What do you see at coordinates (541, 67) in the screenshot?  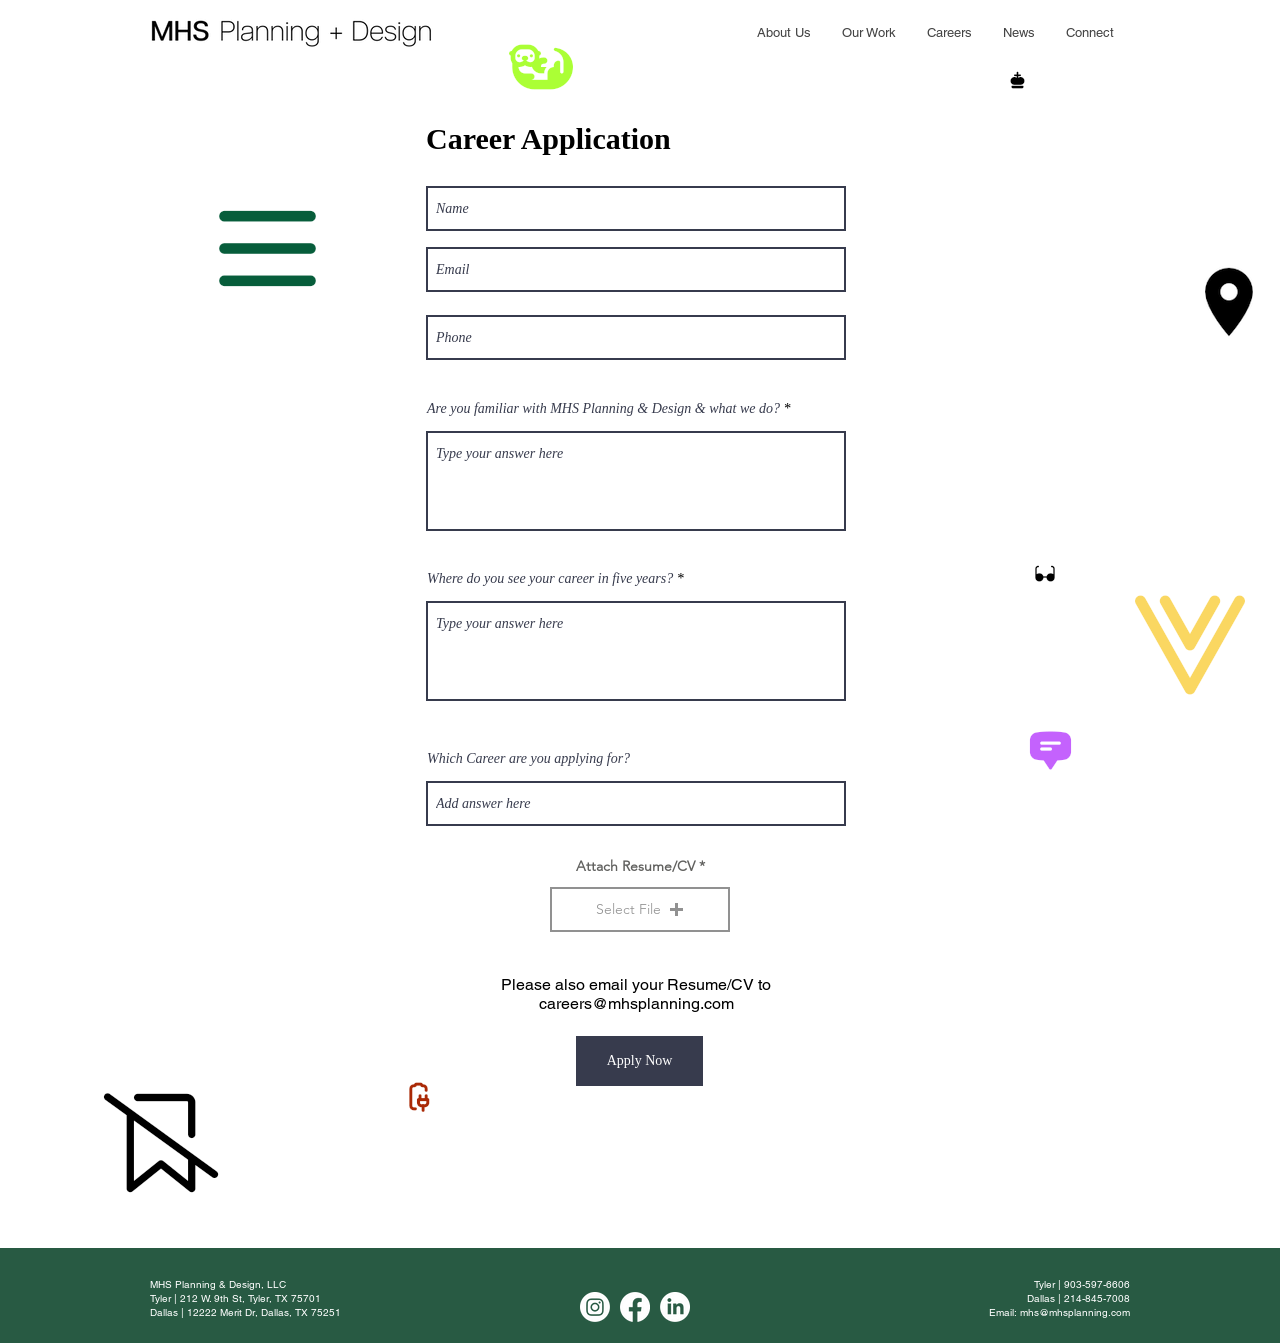 I see `otter mascot or brand logo` at bounding box center [541, 67].